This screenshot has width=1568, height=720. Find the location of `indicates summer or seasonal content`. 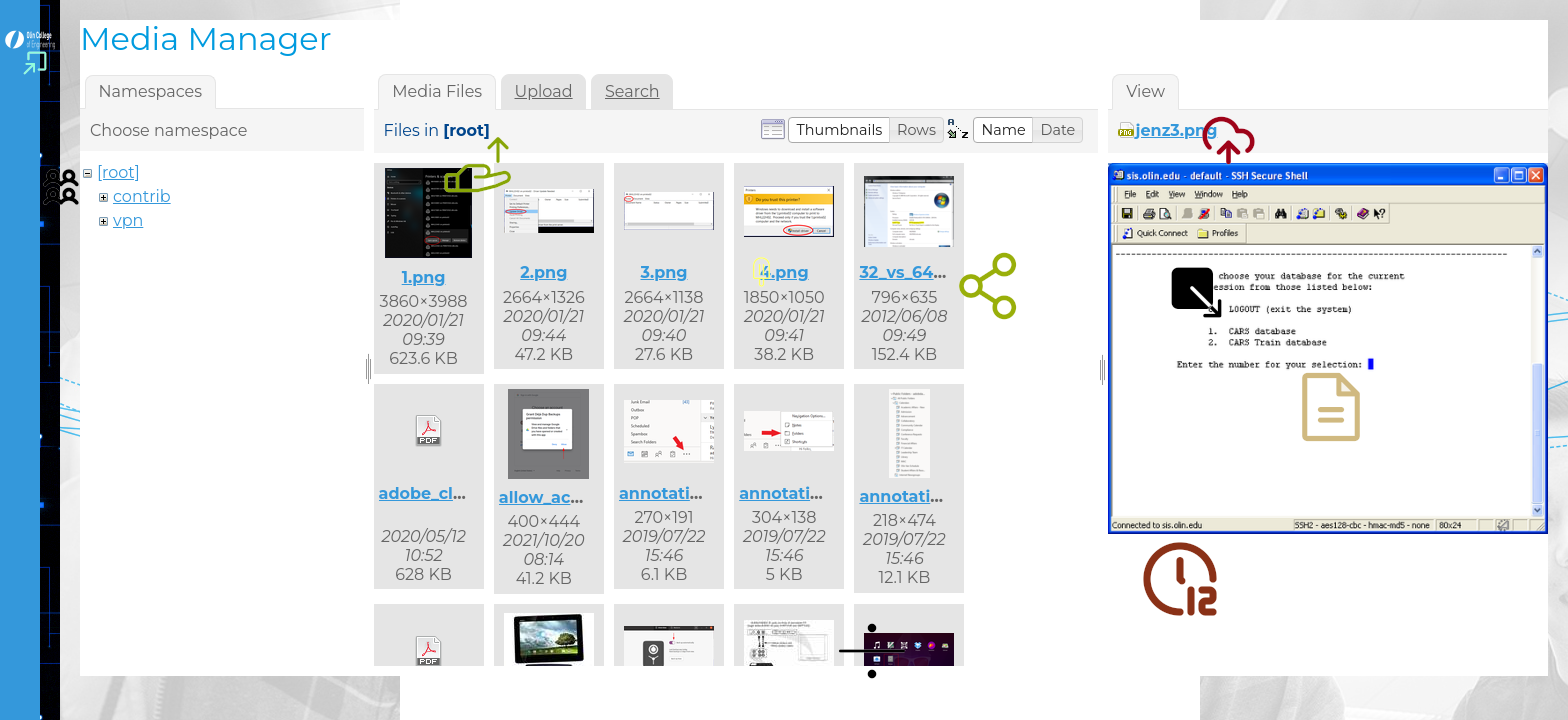

indicates summer or seasonal content is located at coordinates (761, 271).